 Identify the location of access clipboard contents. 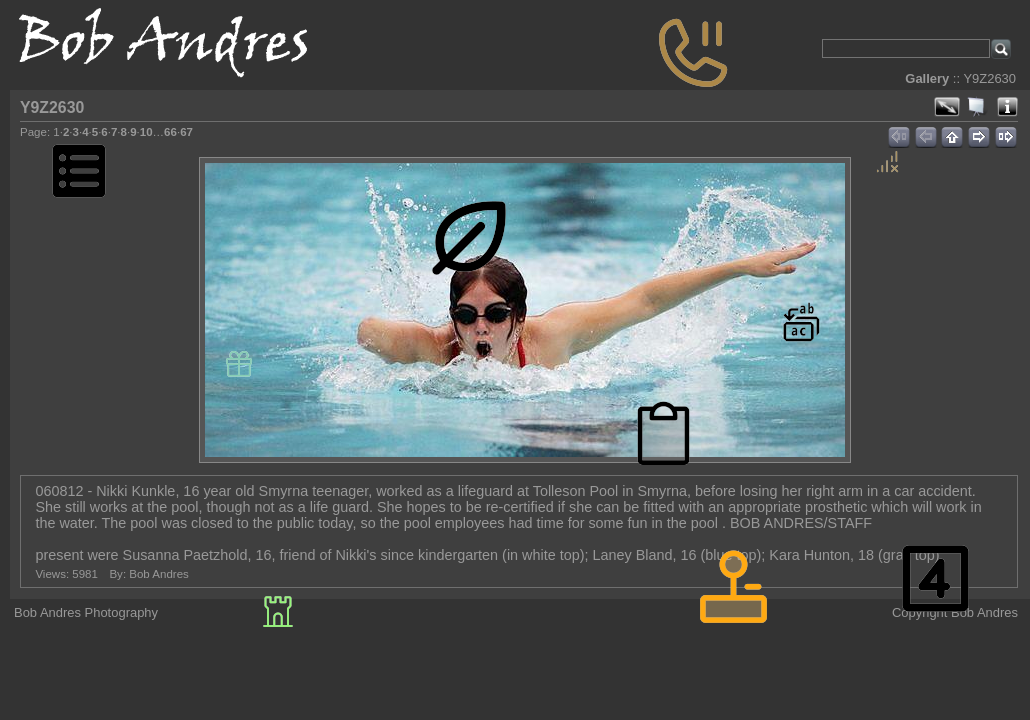
(663, 434).